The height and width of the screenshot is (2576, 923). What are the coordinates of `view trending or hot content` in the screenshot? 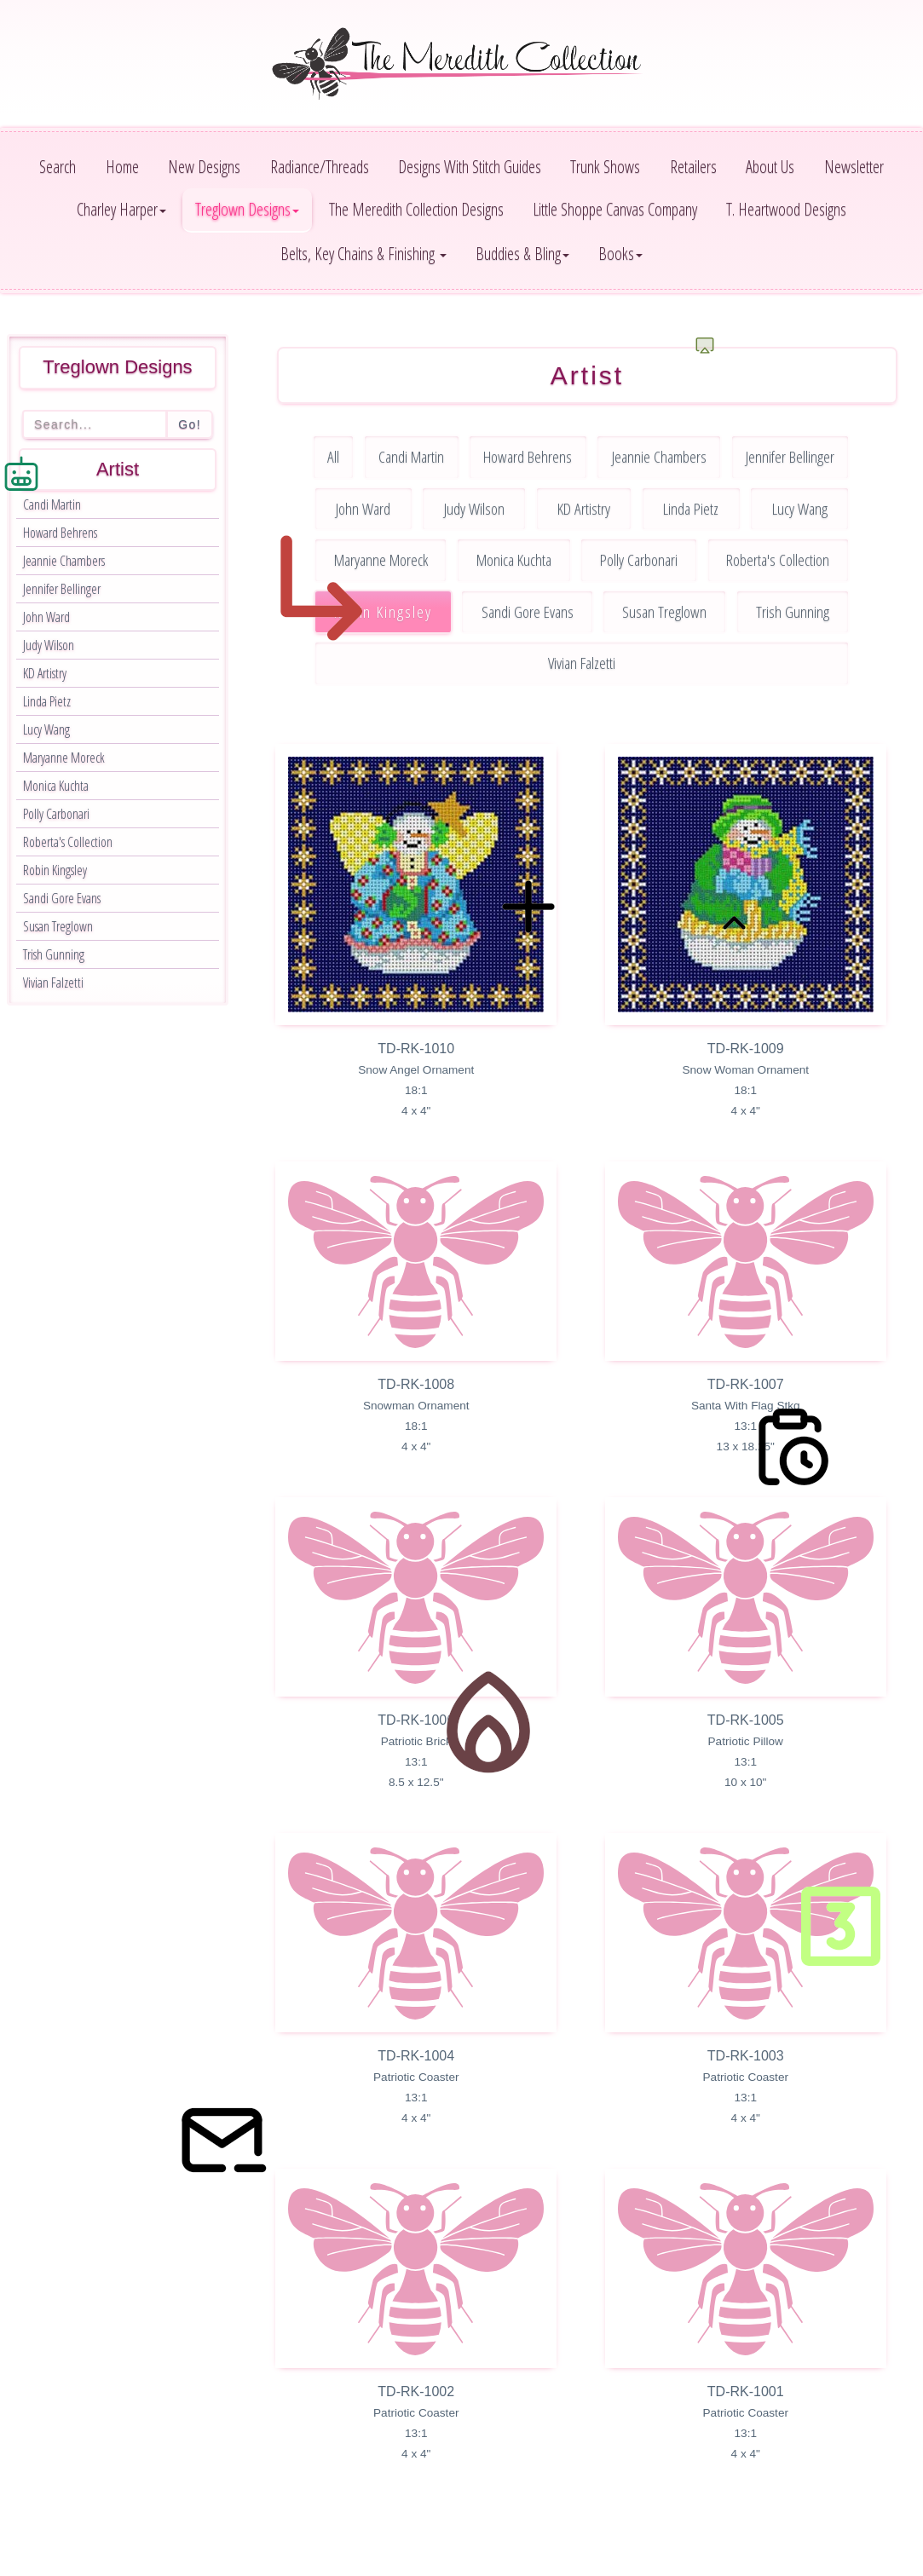 It's located at (488, 1724).